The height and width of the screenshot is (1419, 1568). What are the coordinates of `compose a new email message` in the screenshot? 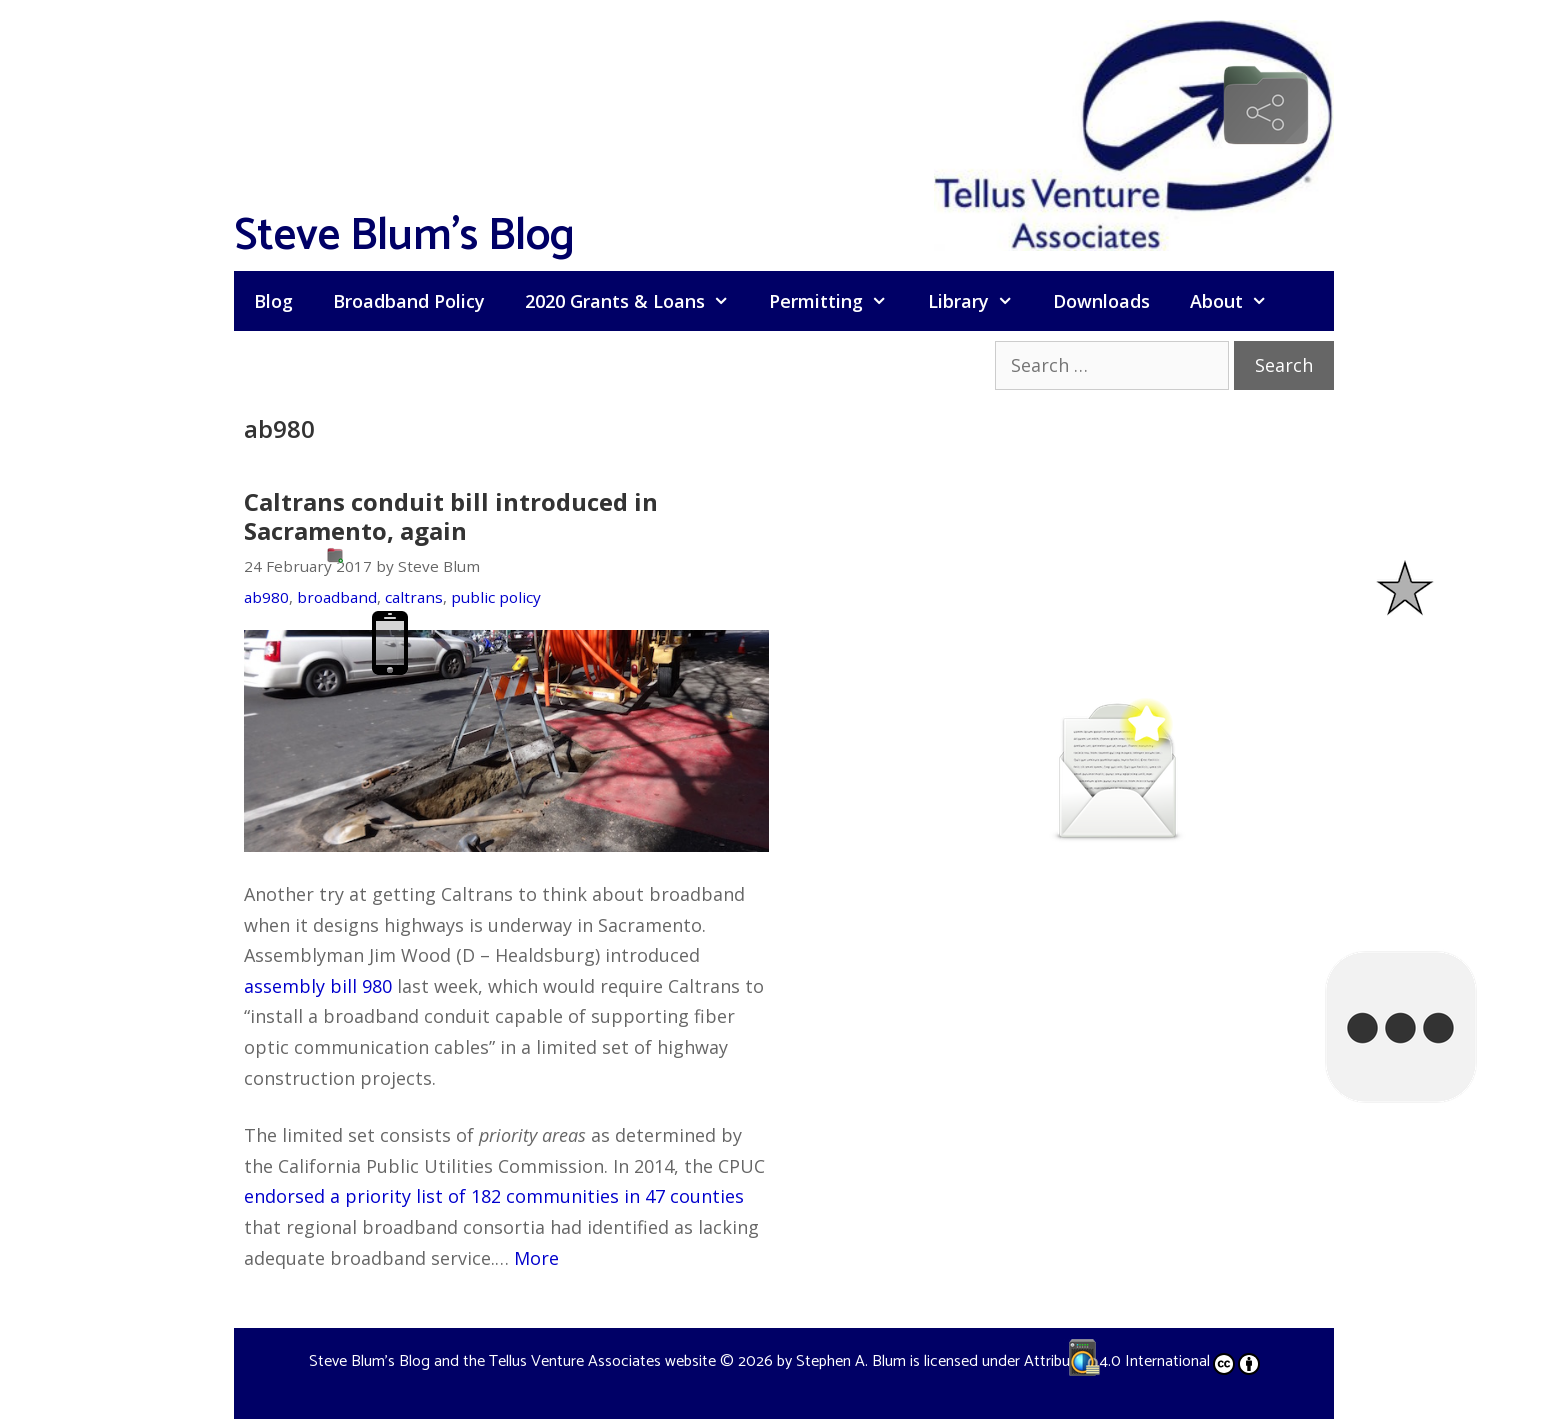 It's located at (1117, 773).